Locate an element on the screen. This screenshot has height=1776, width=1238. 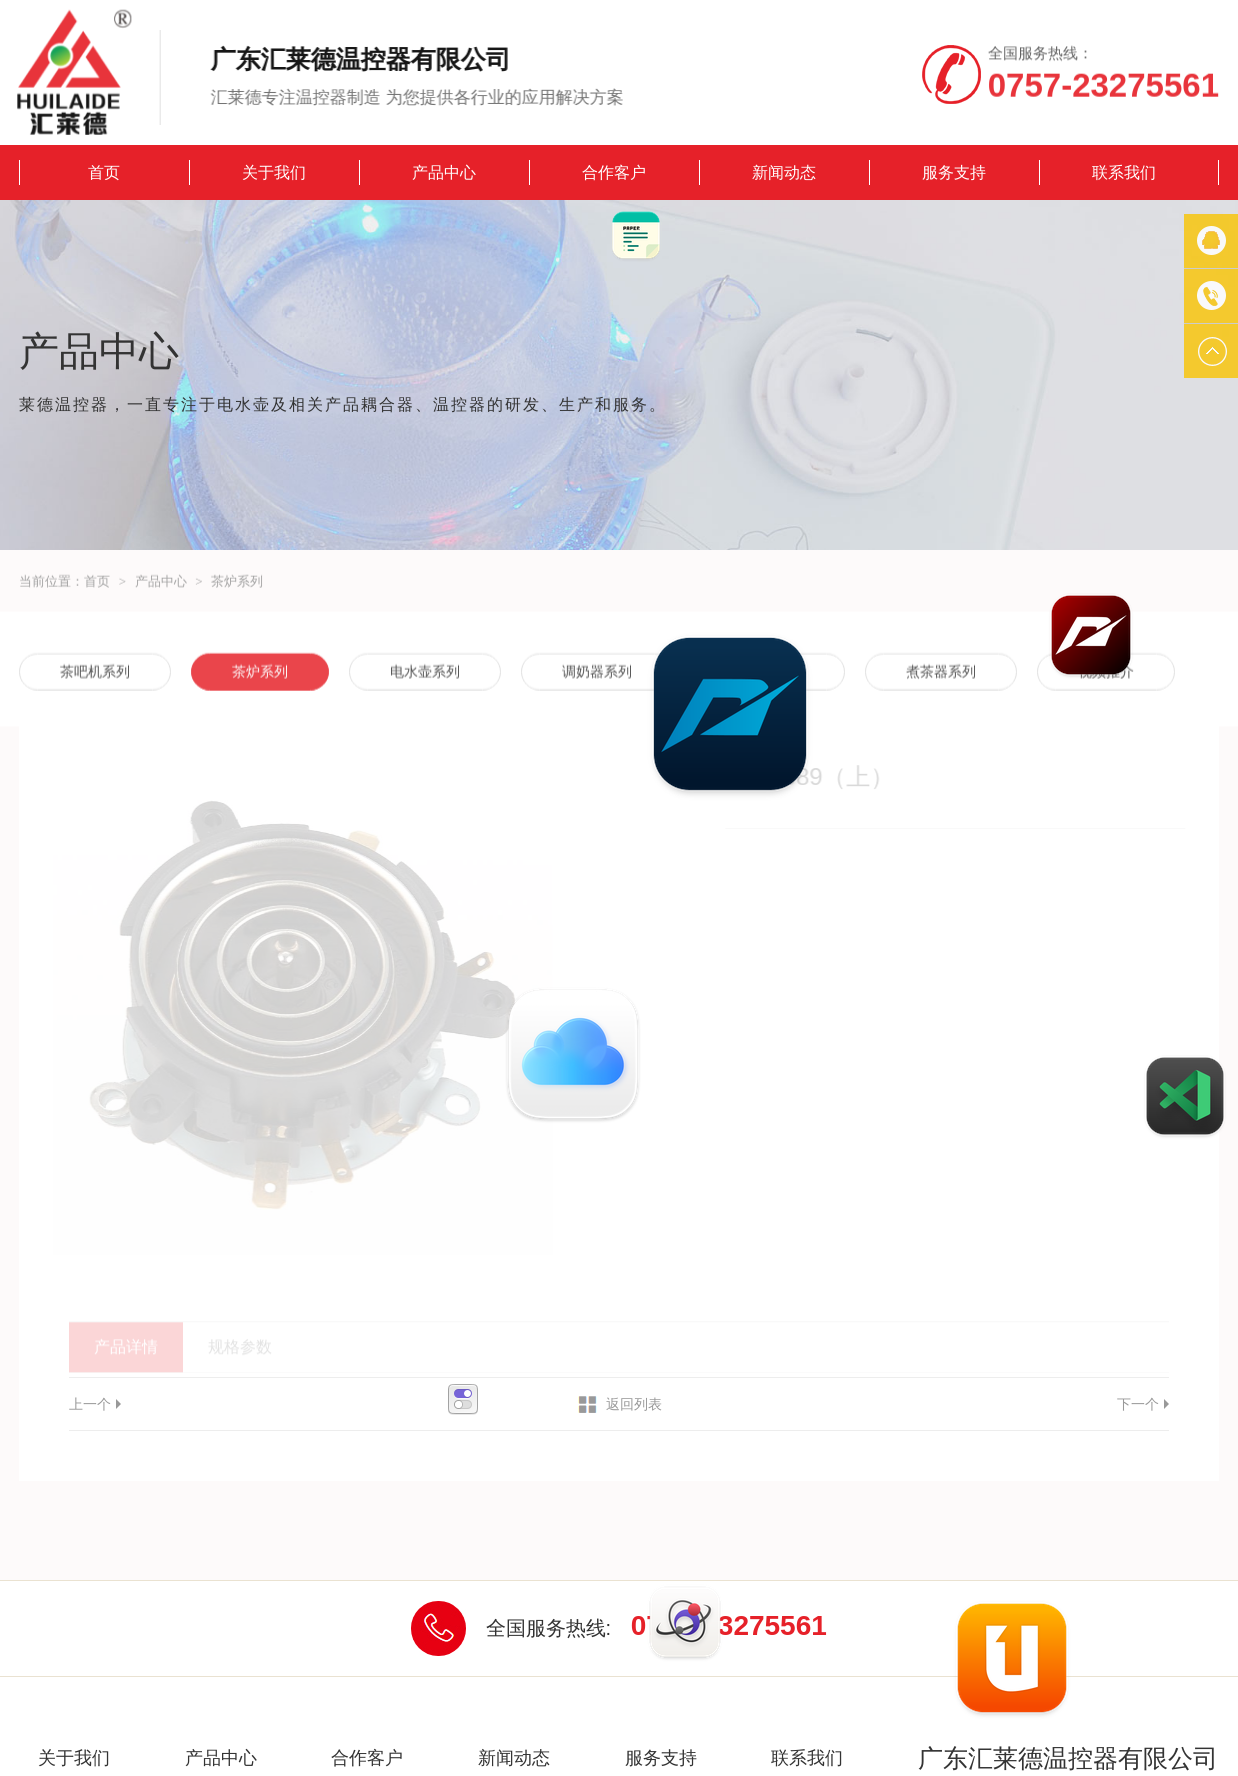
open iCloud+ settings and storage management is located at coordinates (573, 1054).